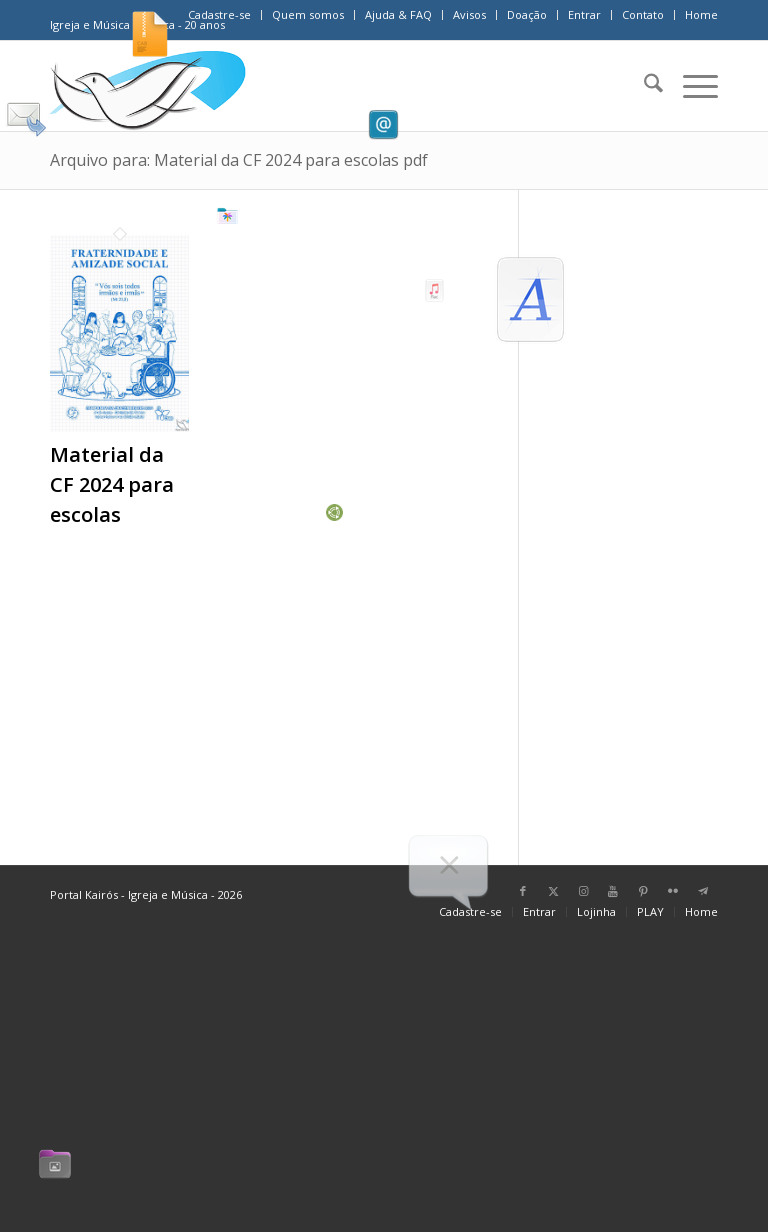  Describe the element at coordinates (227, 216) in the screenshot. I see `open google palm ai project folder` at that location.